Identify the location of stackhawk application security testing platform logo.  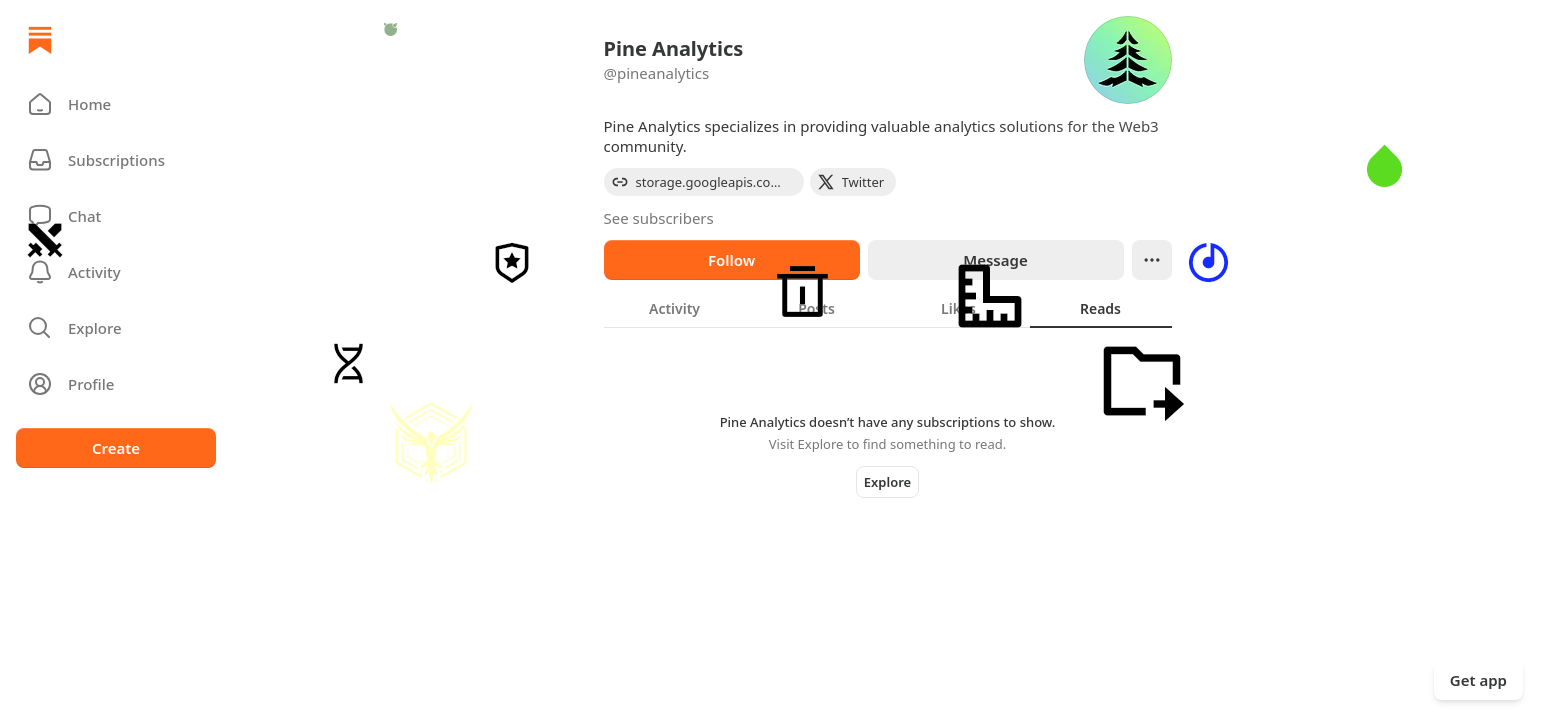
(431, 443).